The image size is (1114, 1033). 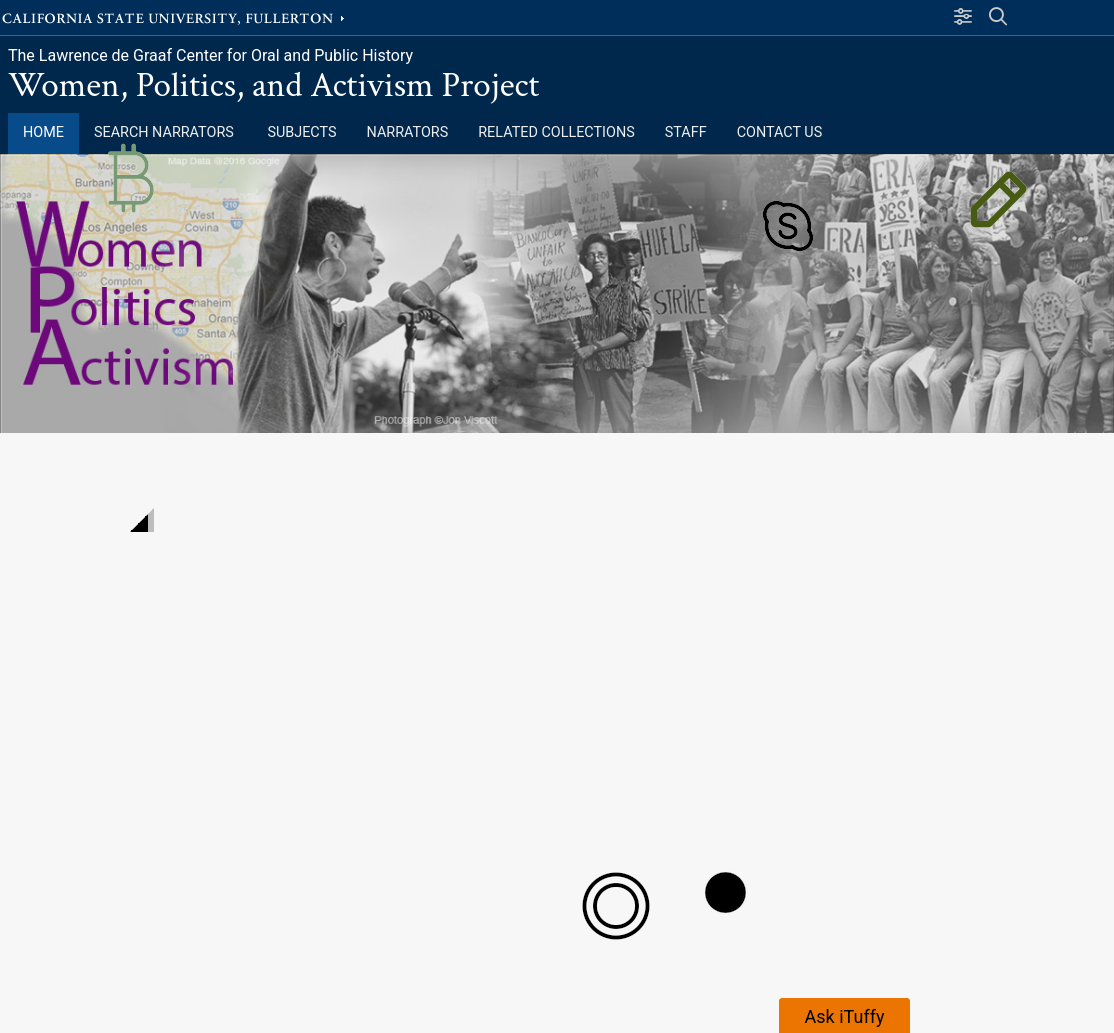 What do you see at coordinates (788, 226) in the screenshot?
I see `open Skype app` at bounding box center [788, 226].